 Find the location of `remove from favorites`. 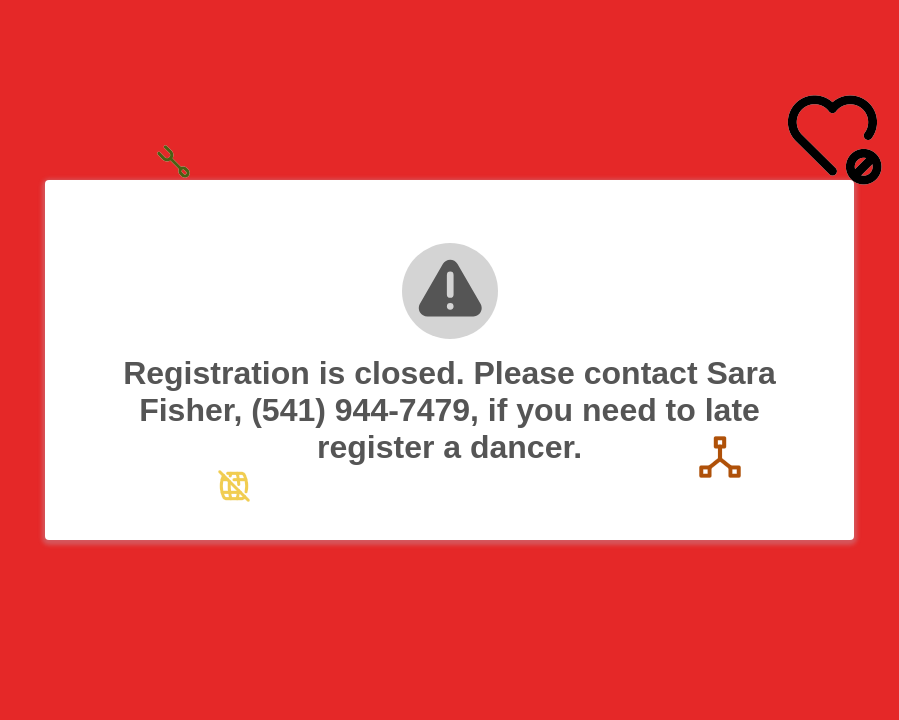

remove from favorites is located at coordinates (832, 135).